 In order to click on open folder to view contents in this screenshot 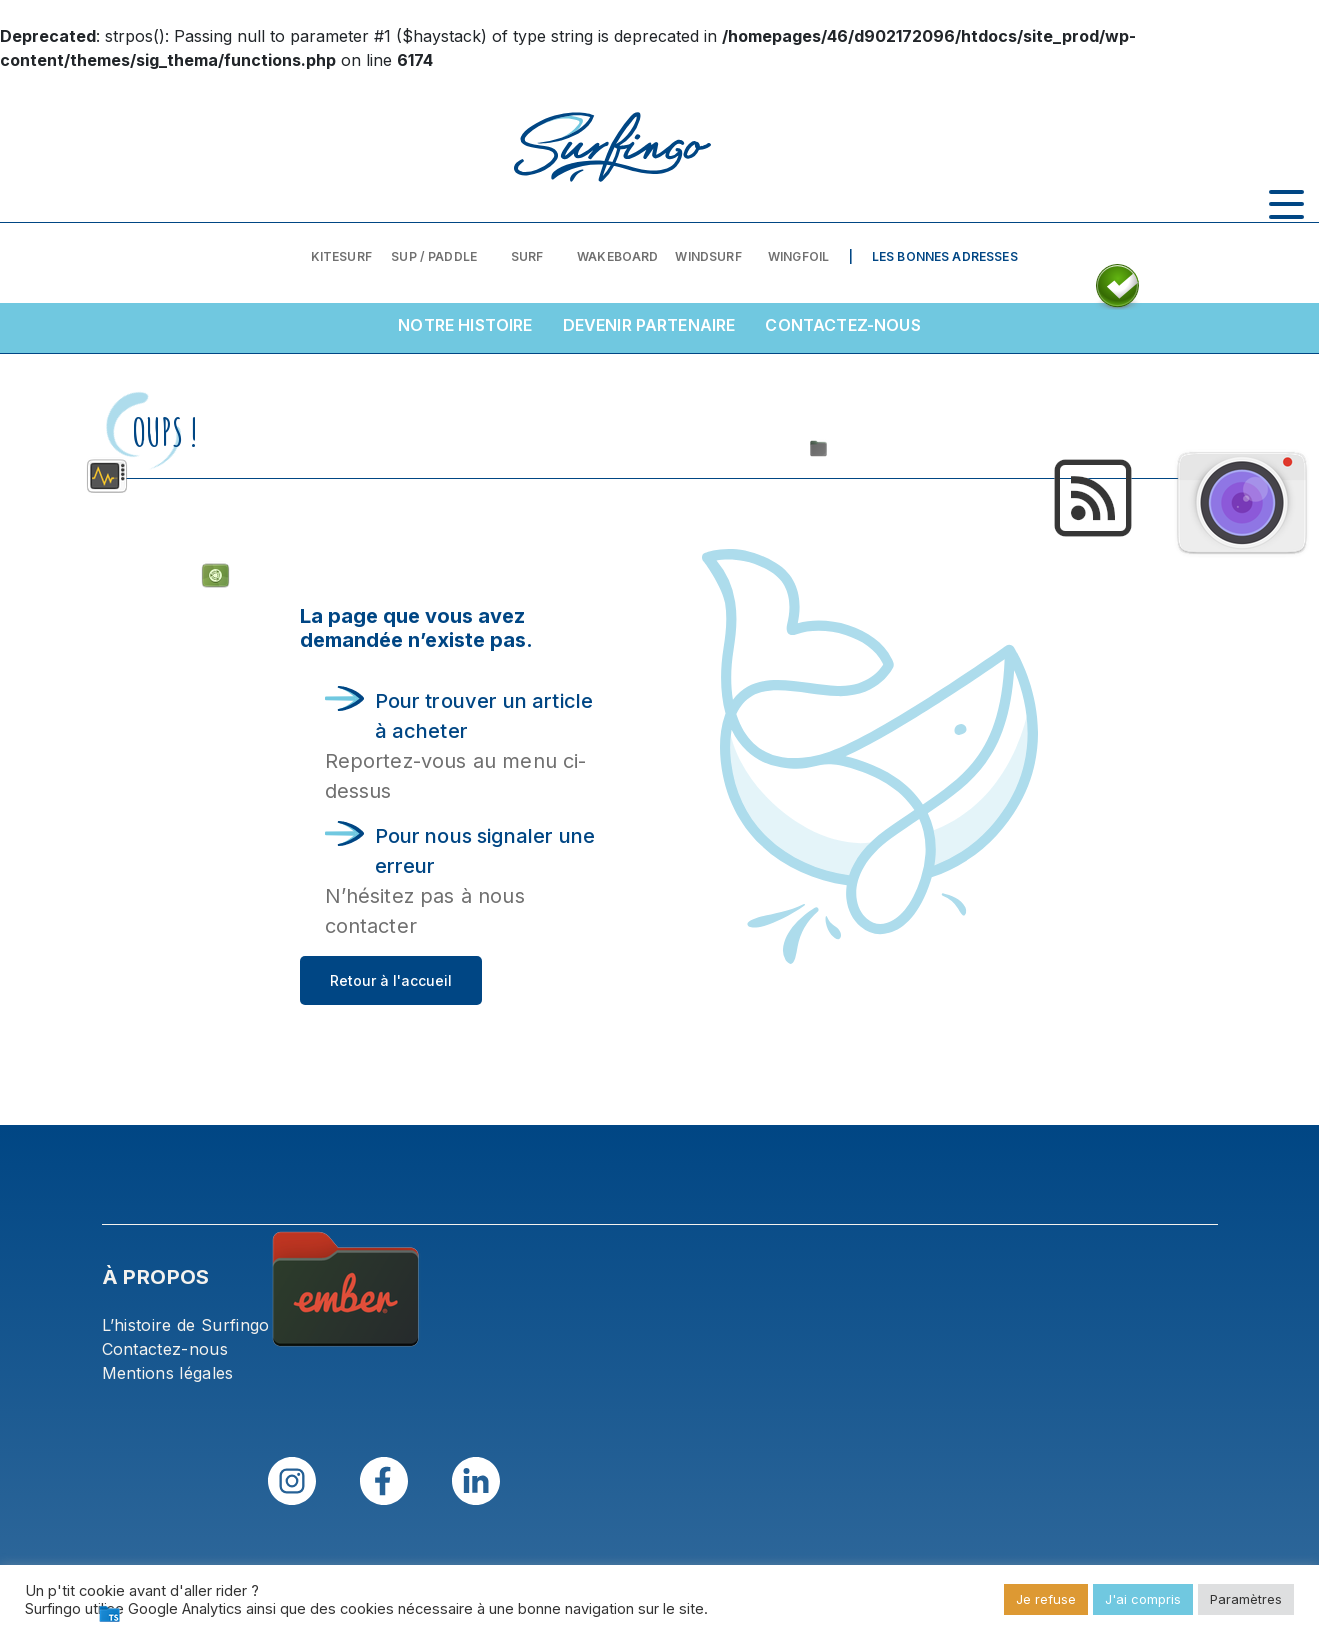, I will do `click(818, 448)`.